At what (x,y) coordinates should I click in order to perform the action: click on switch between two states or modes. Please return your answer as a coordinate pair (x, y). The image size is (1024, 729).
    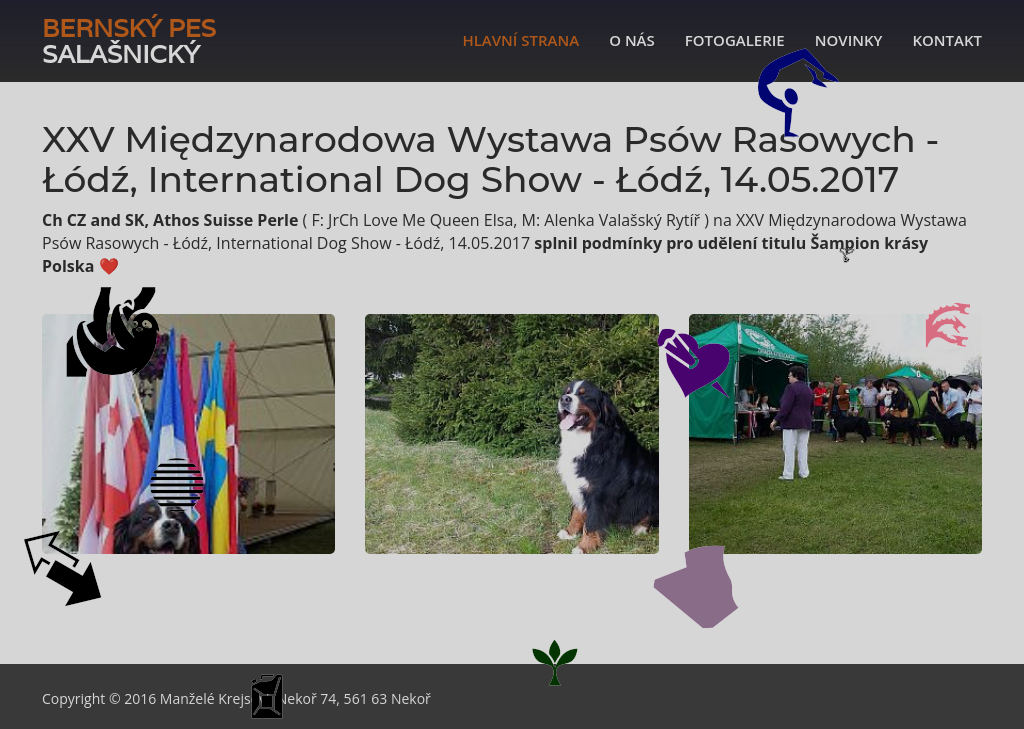
    Looking at the image, I should click on (62, 568).